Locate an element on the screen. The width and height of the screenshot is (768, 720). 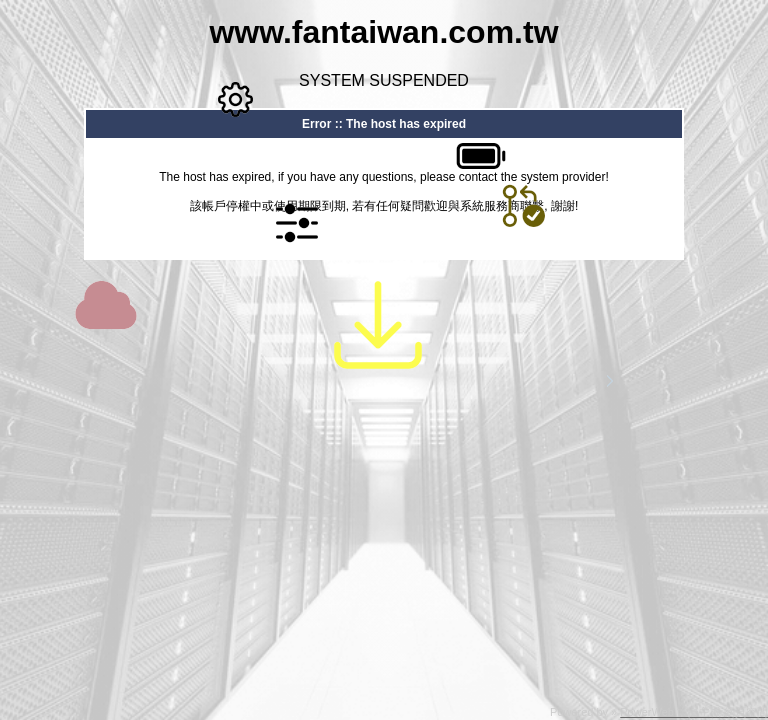
indicates battery is fully charged is located at coordinates (481, 156).